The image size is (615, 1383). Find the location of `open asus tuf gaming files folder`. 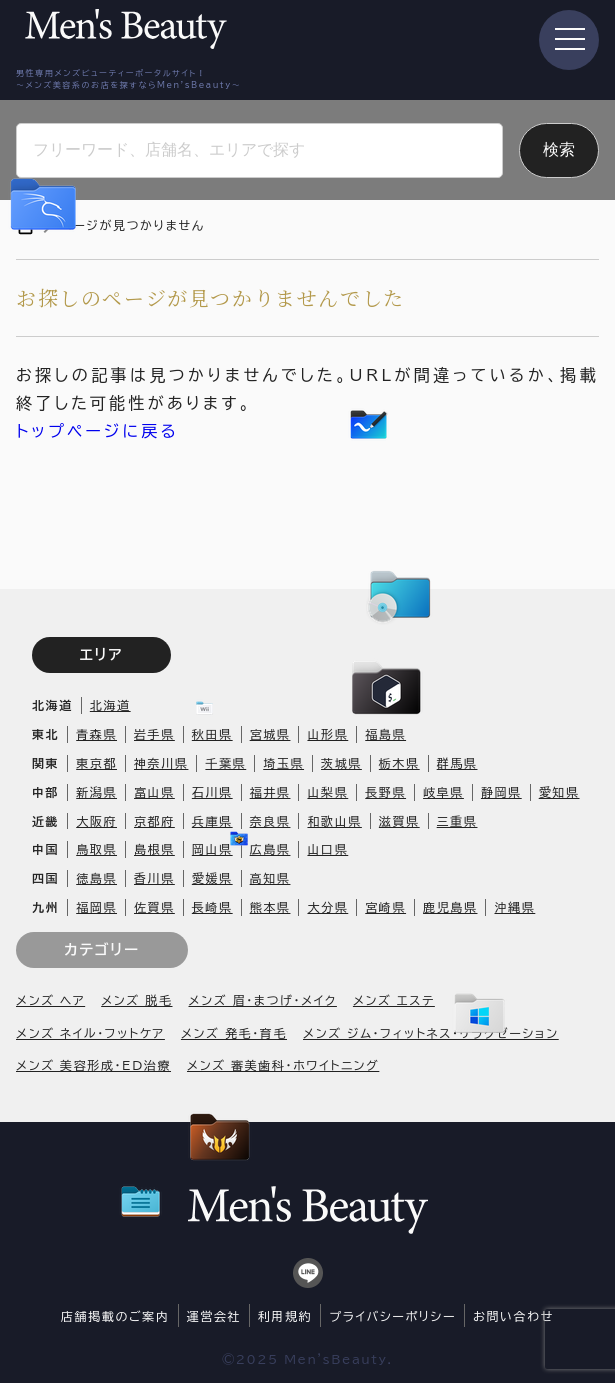

open asus tuf gaming files folder is located at coordinates (219, 1138).